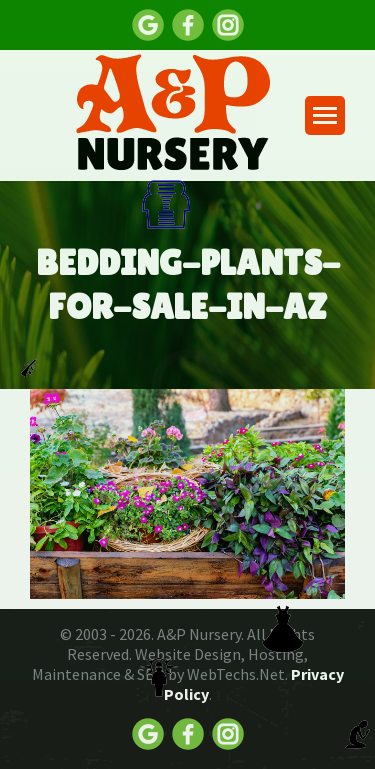 The image size is (375, 769). I want to click on view connection or relationship status between users, so click(166, 204).